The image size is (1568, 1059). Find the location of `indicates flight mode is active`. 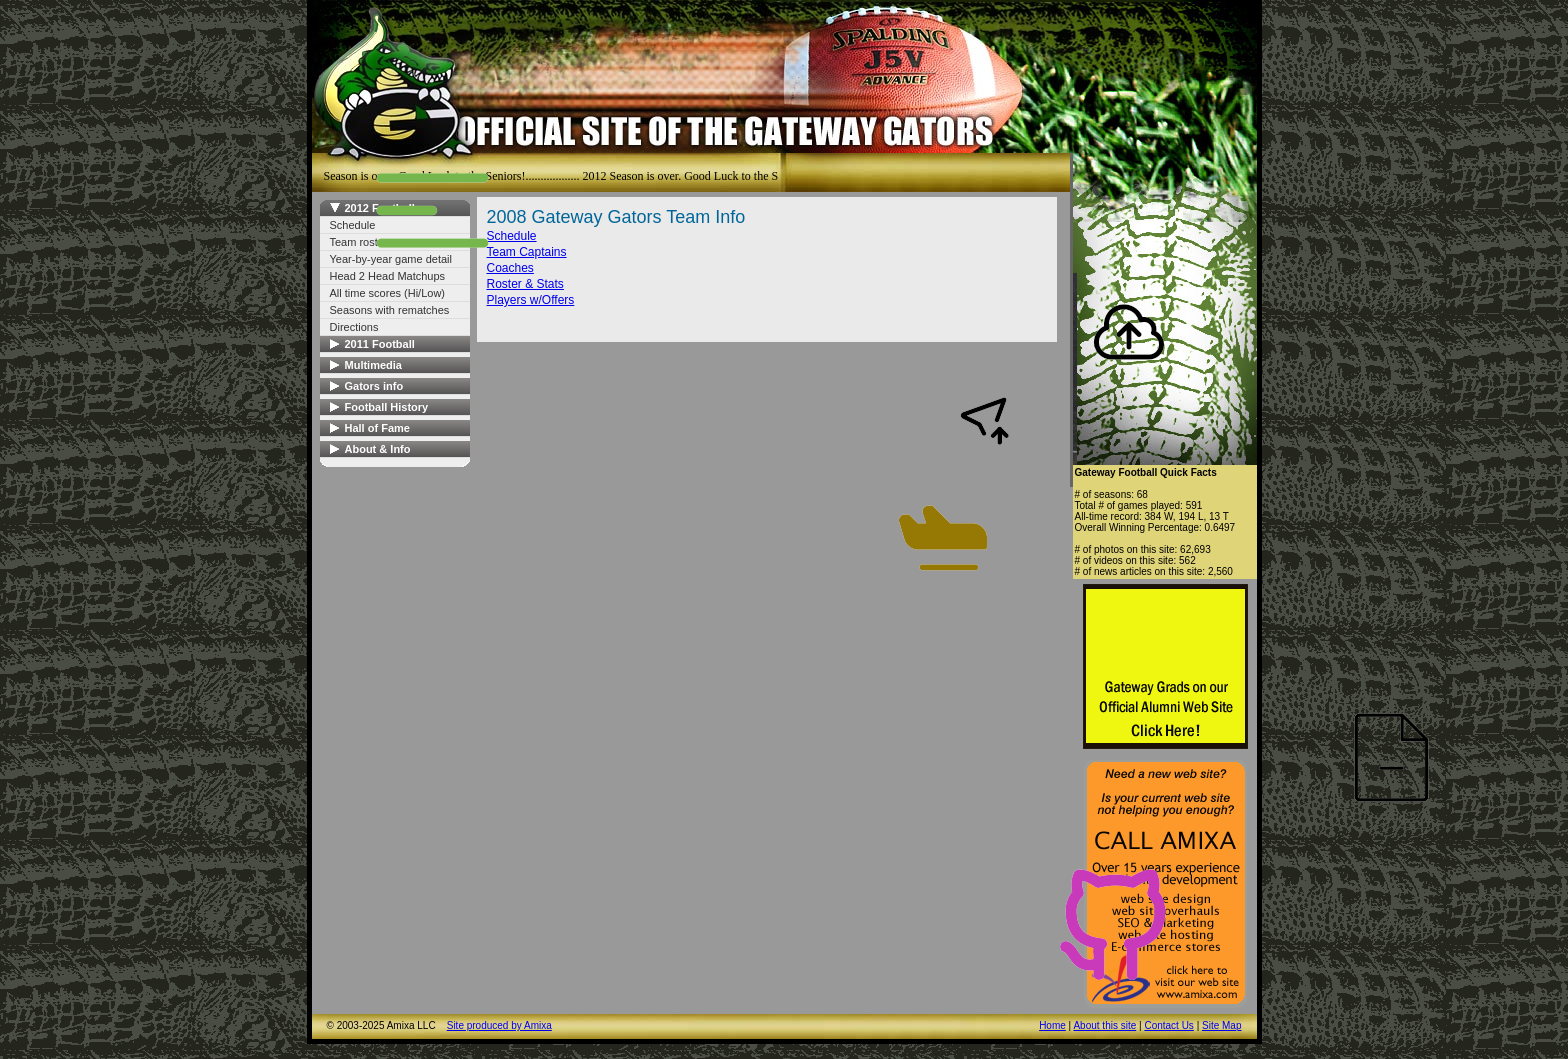

indicates flight mode is active is located at coordinates (943, 535).